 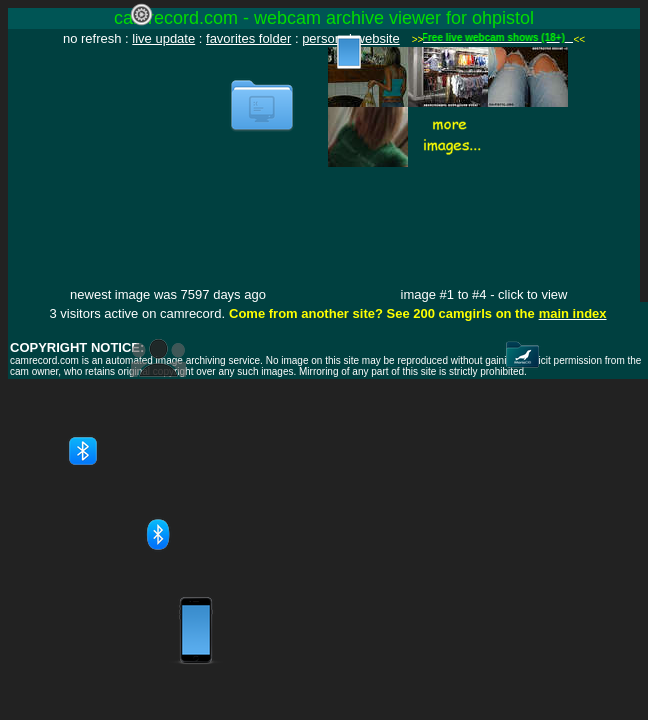 I want to click on manage bluetooth connections and devices, so click(x=158, y=534).